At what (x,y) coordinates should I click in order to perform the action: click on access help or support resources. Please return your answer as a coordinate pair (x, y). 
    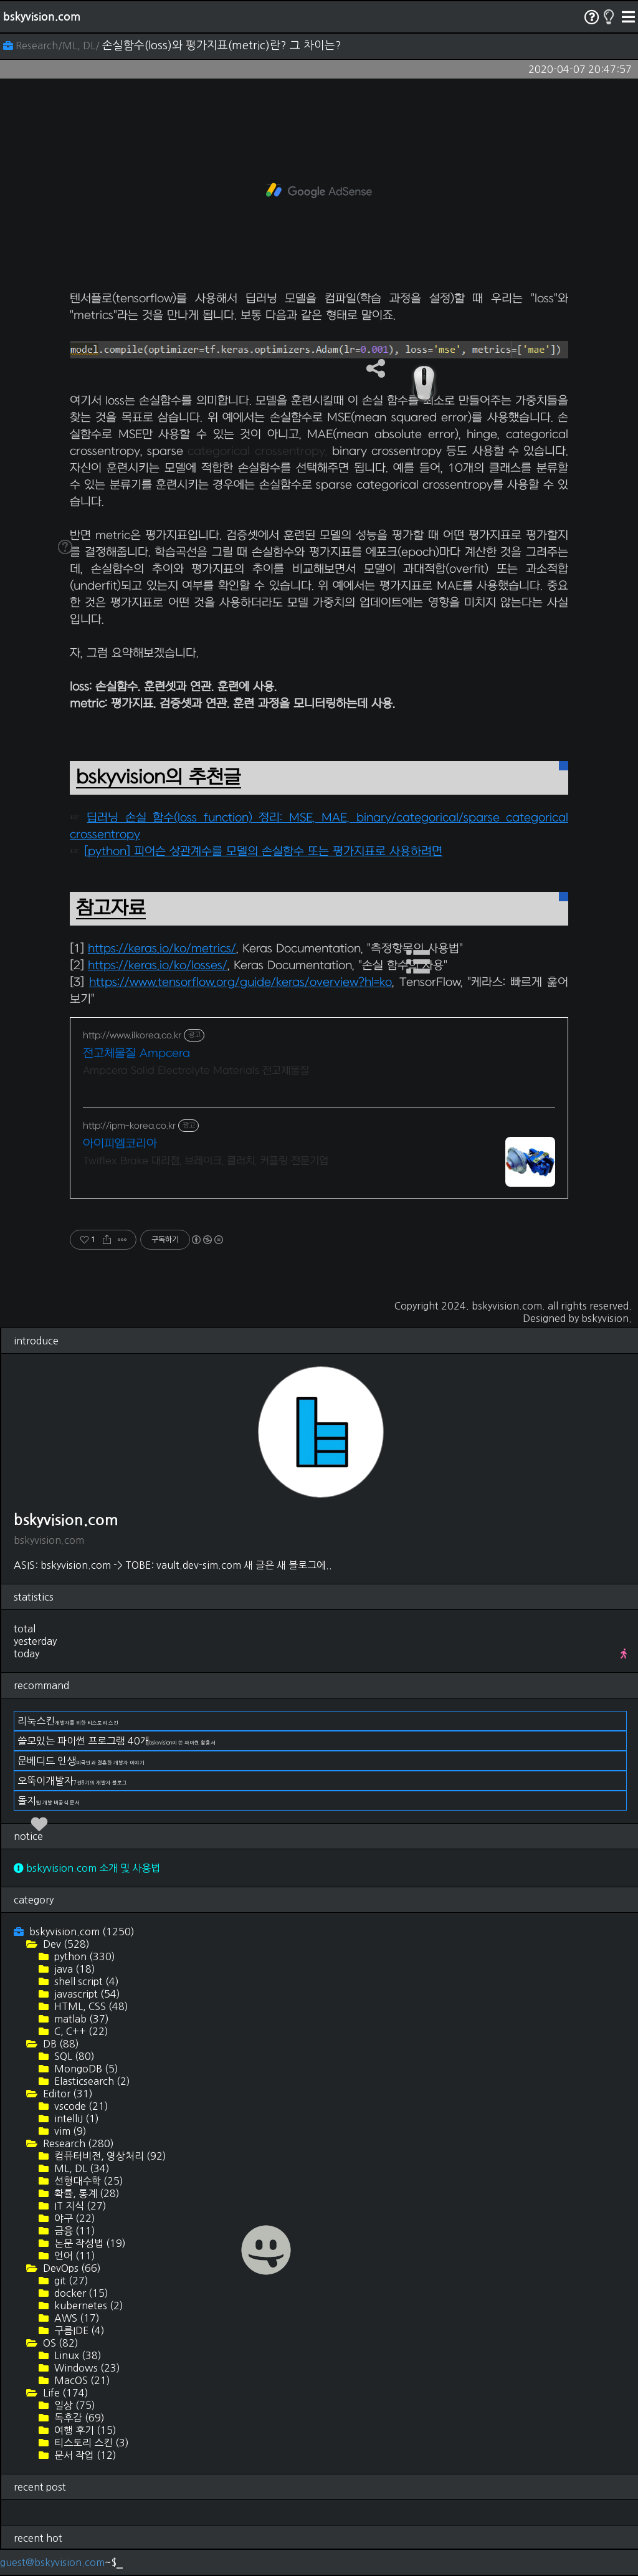
    Looking at the image, I should click on (65, 547).